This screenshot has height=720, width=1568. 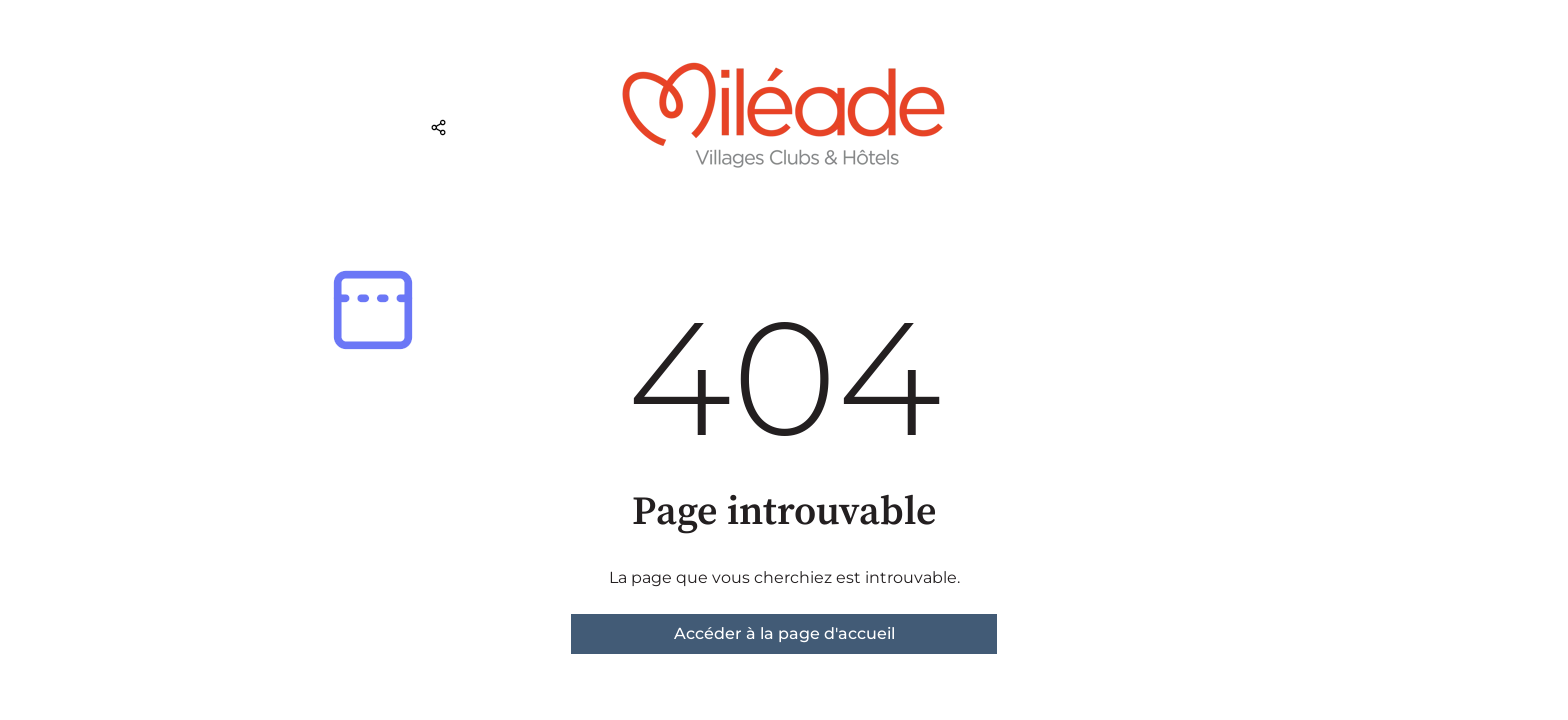 What do you see at coordinates (438, 127) in the screenshot?
I see `share content with others` at bounding box center [438, 127].